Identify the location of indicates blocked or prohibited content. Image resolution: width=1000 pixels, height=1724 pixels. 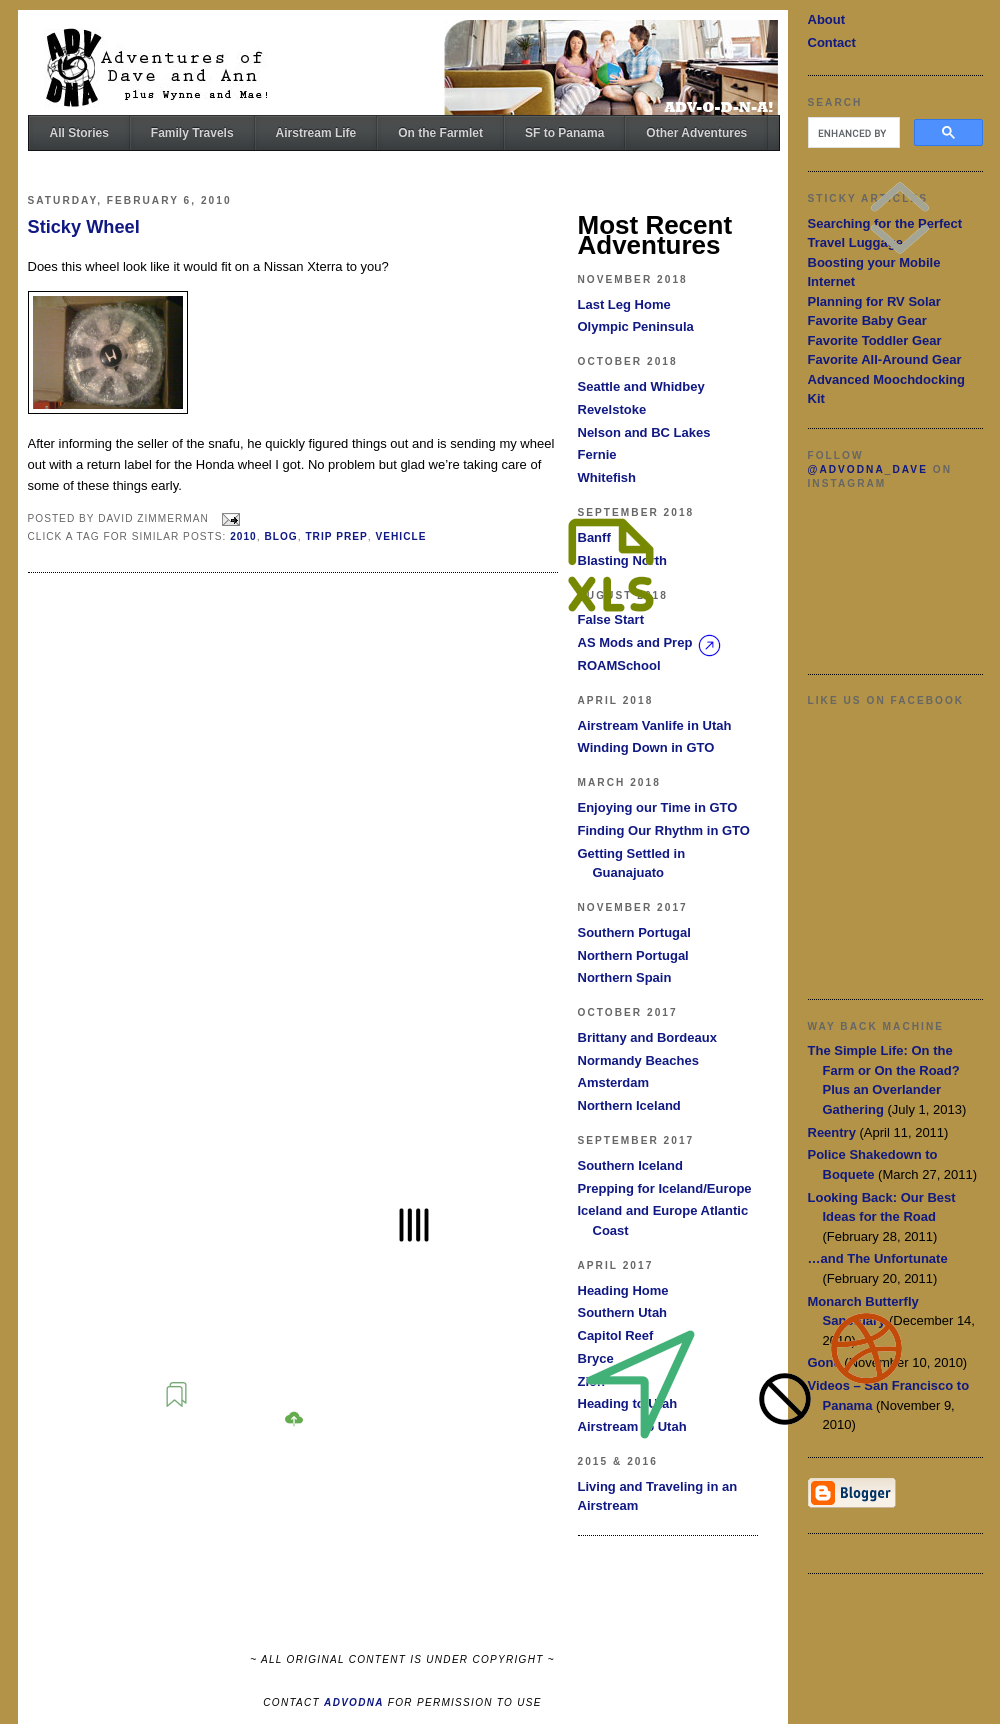
(785, 1399).